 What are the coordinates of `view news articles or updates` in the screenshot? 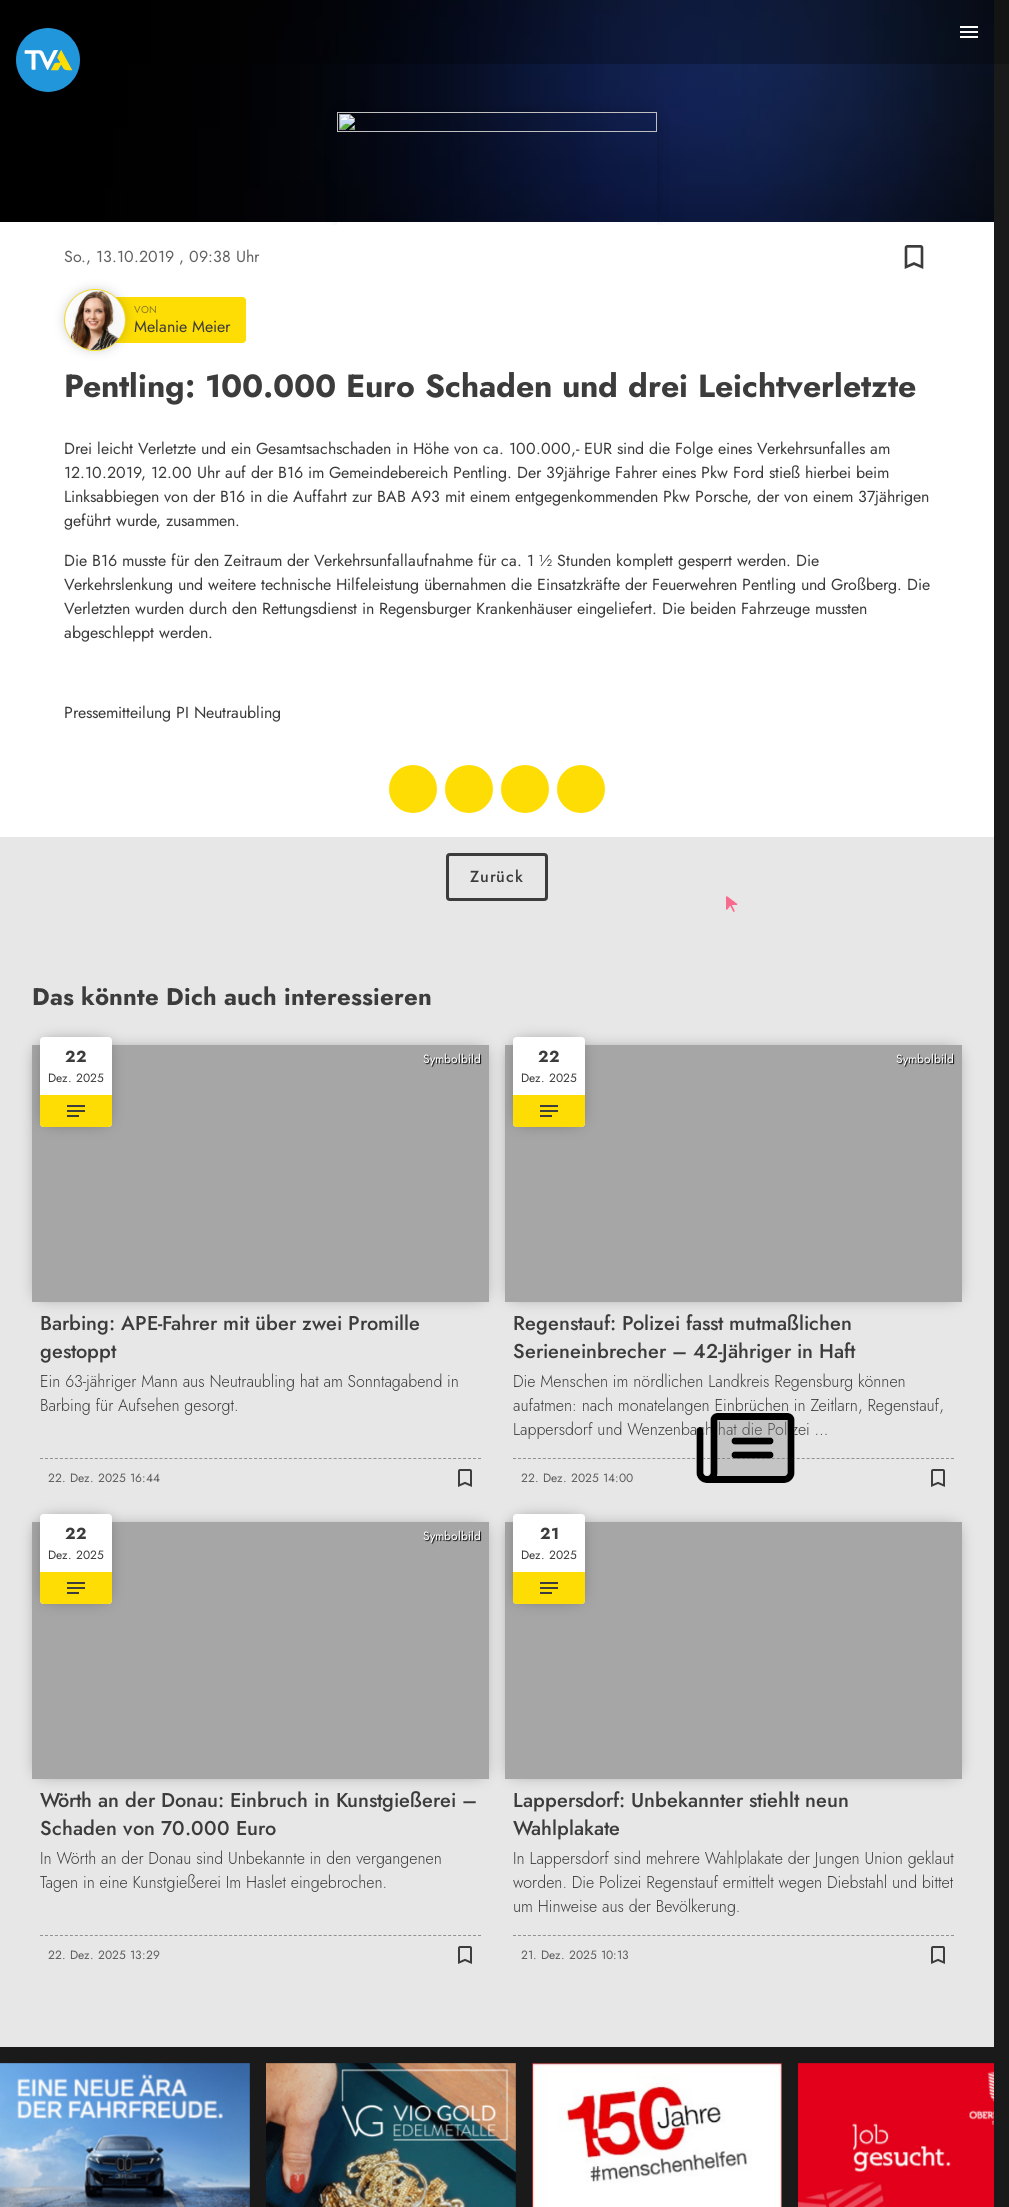 It's located at (749, 1448).